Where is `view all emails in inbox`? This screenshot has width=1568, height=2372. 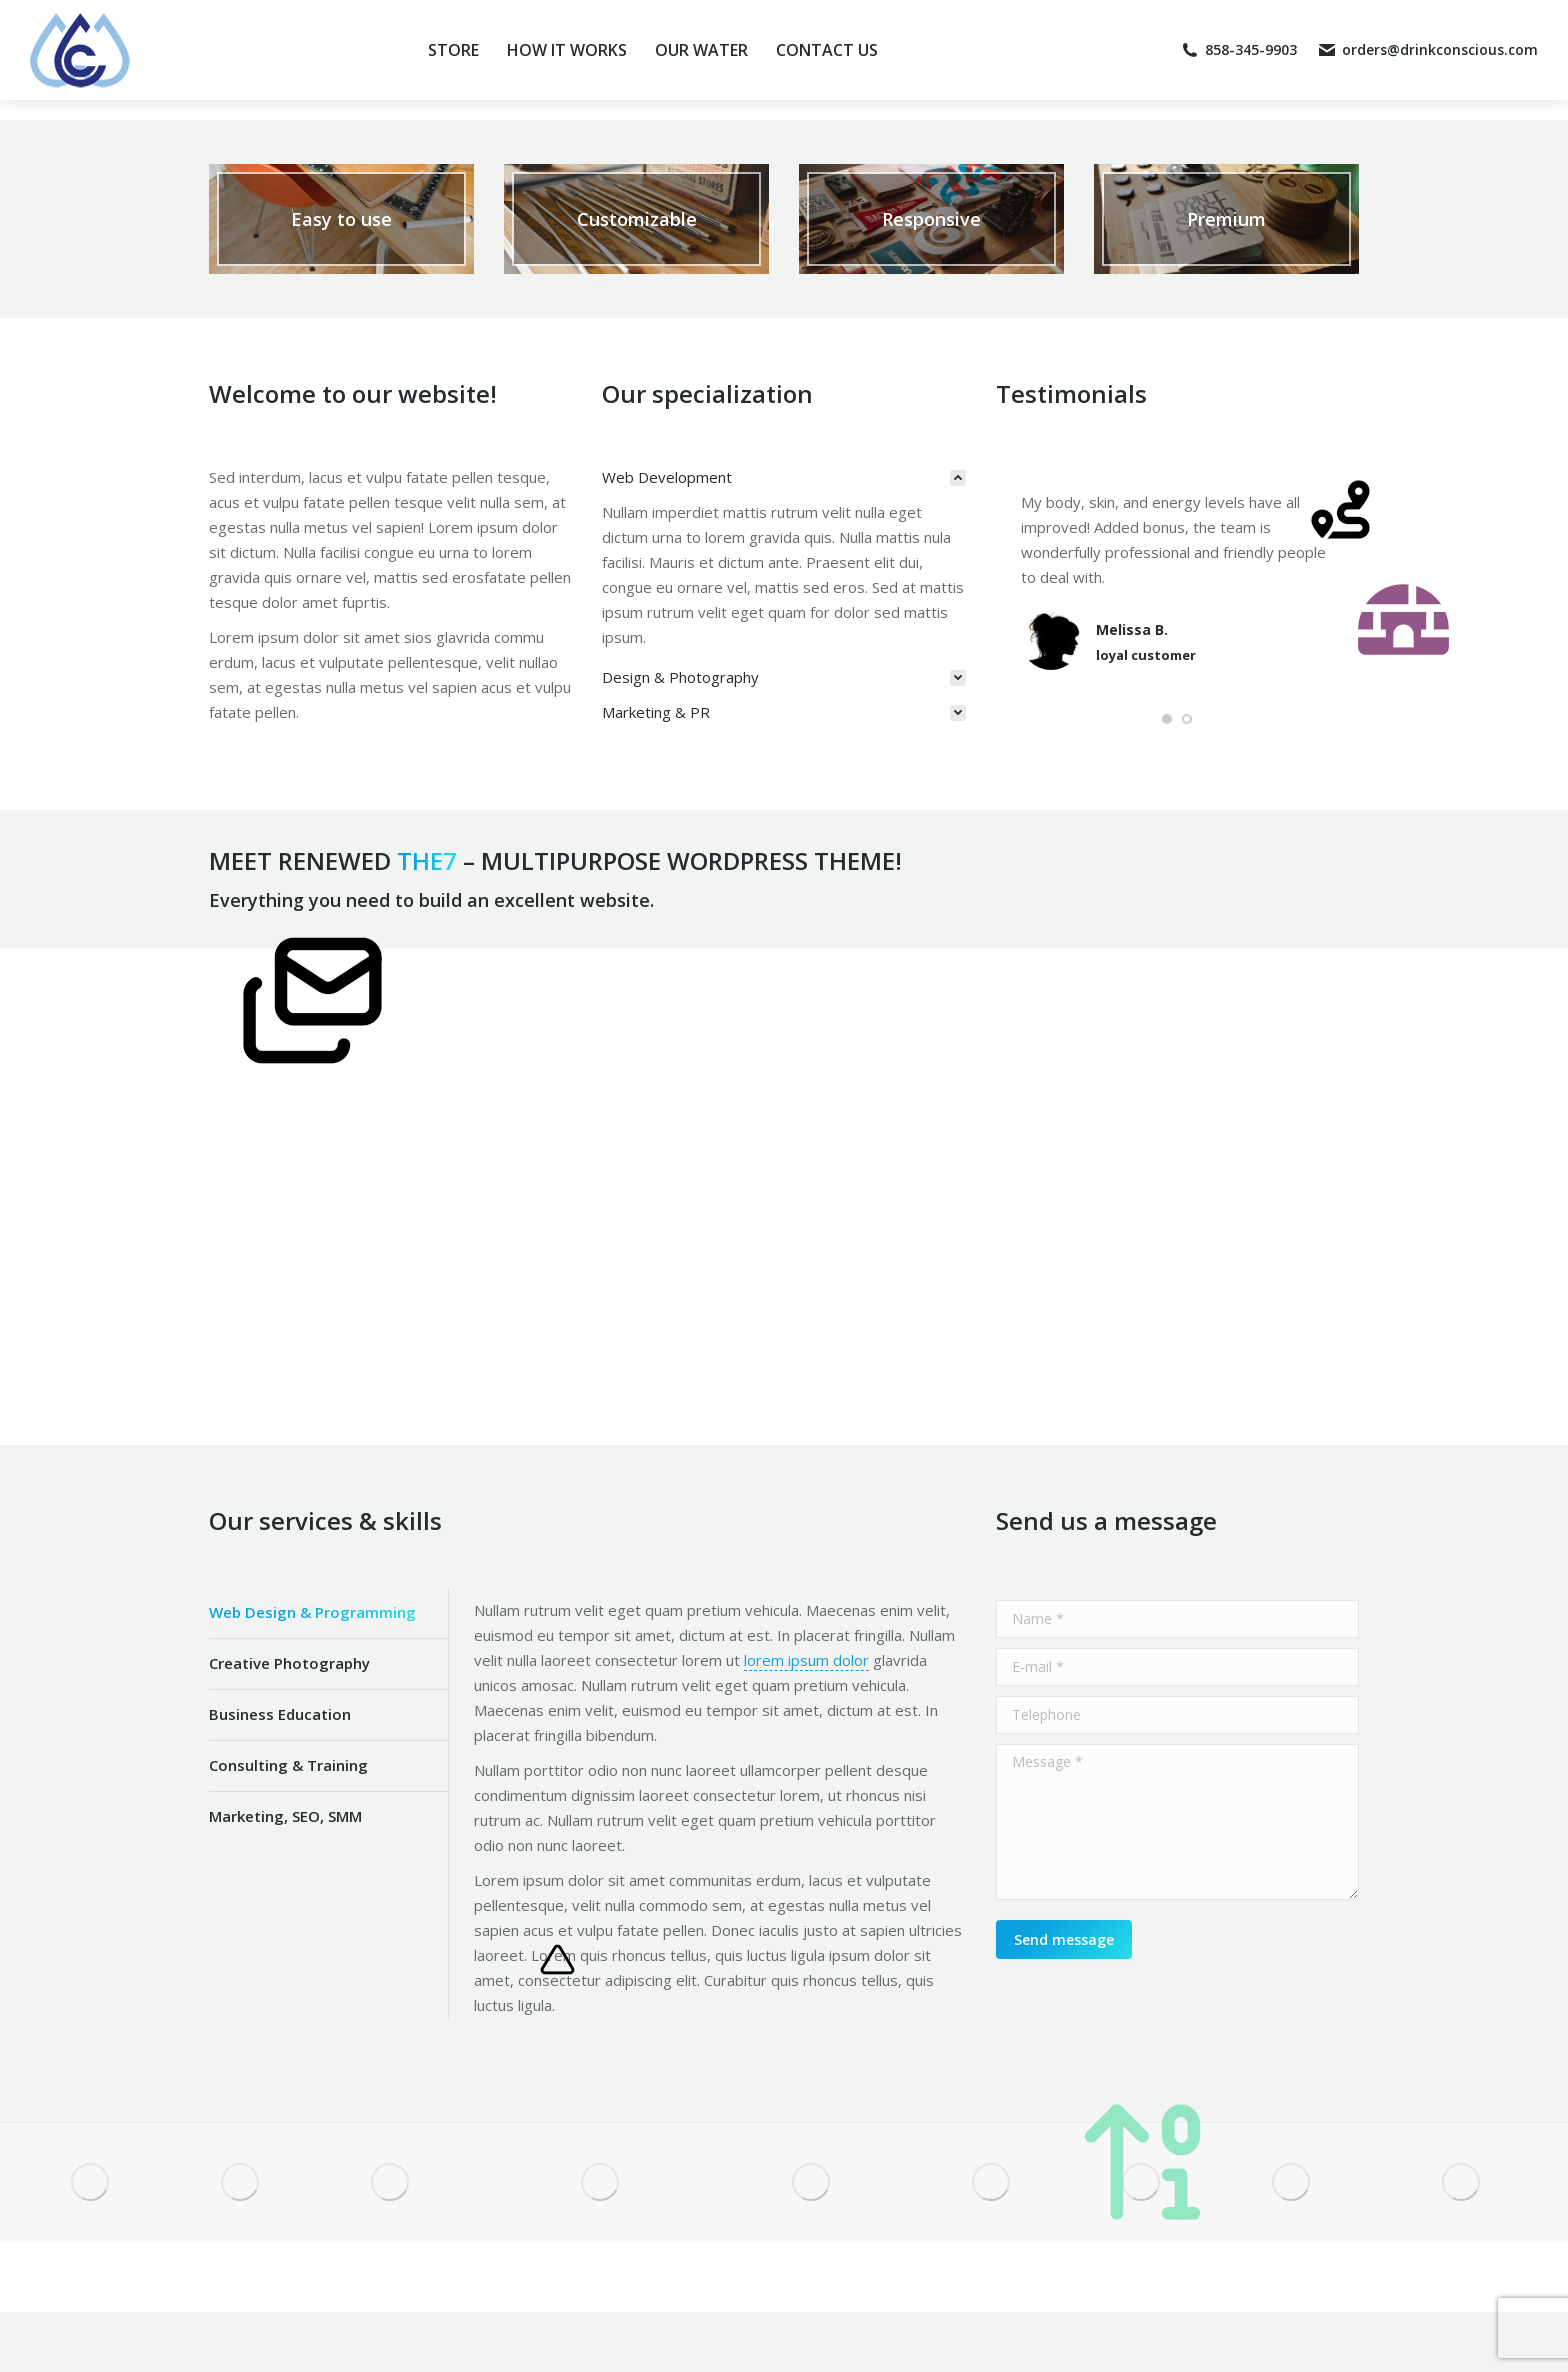
view all emails in inbox is located at coordinates (312, 1000).